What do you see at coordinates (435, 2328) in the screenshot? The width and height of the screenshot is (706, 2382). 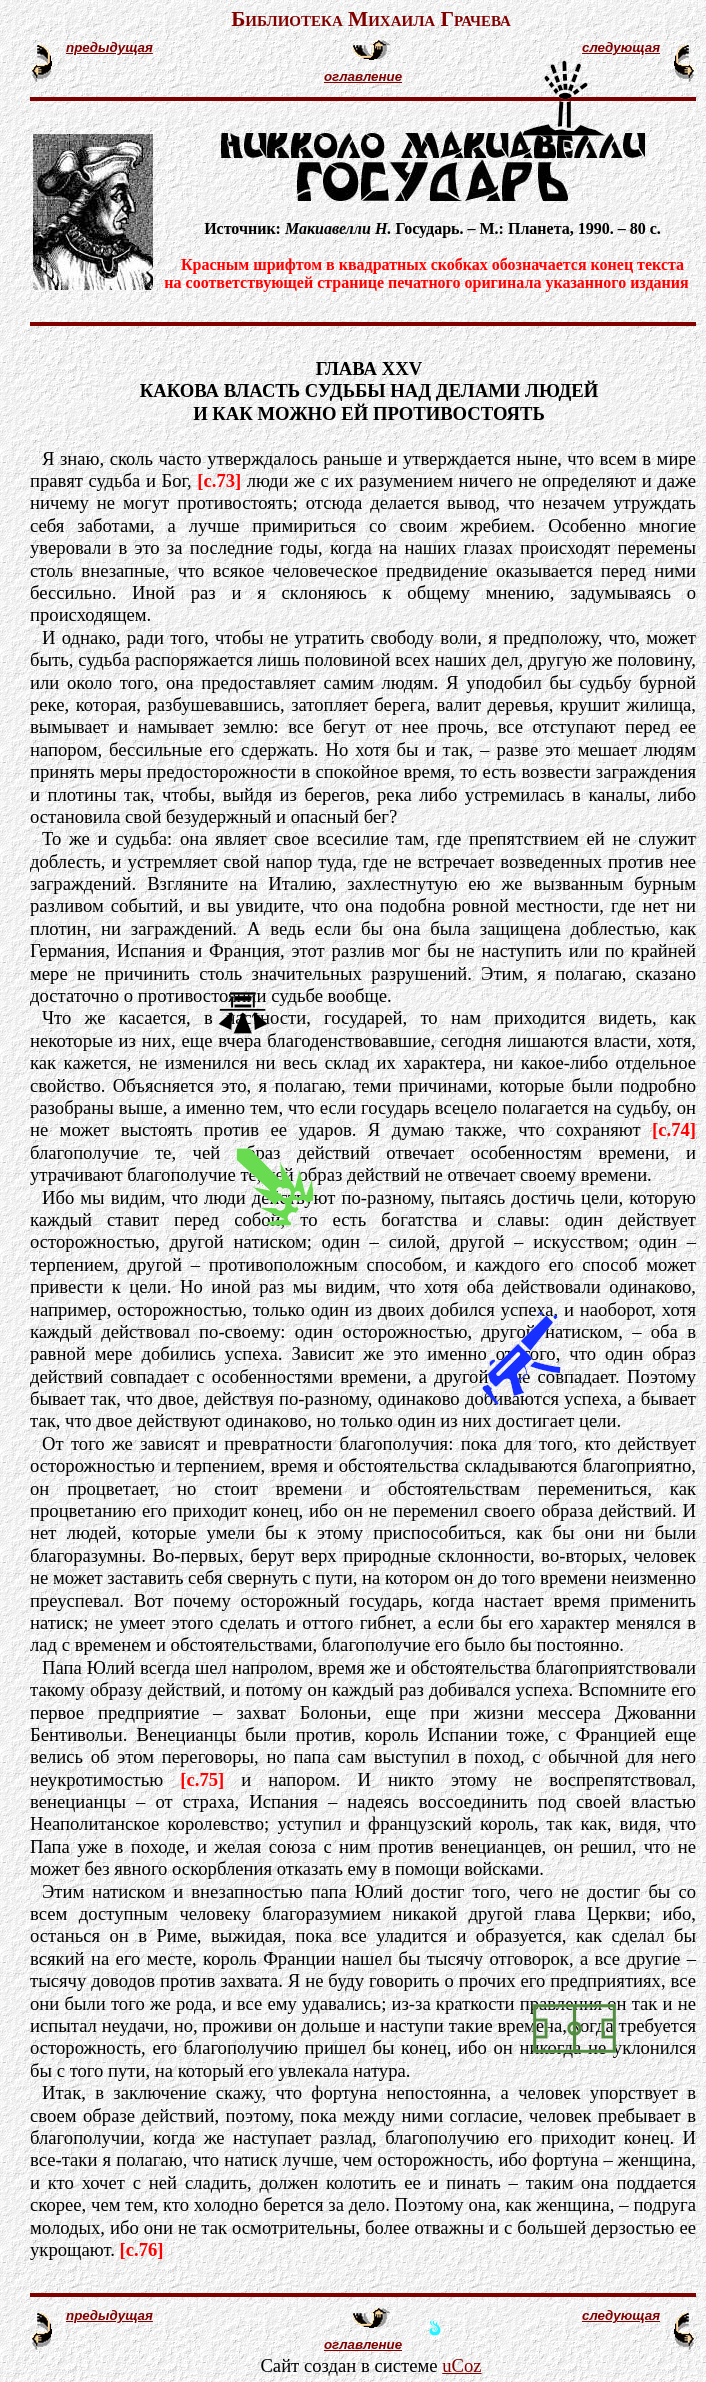 I see `indicates weather effect active in game` at bounding box center [435, 2328].